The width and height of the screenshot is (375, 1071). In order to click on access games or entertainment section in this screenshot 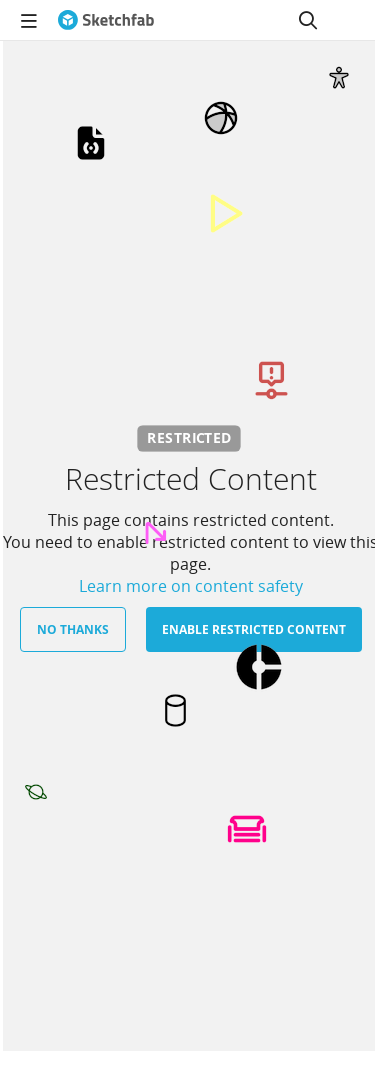, I will do `click(221, 118)`.